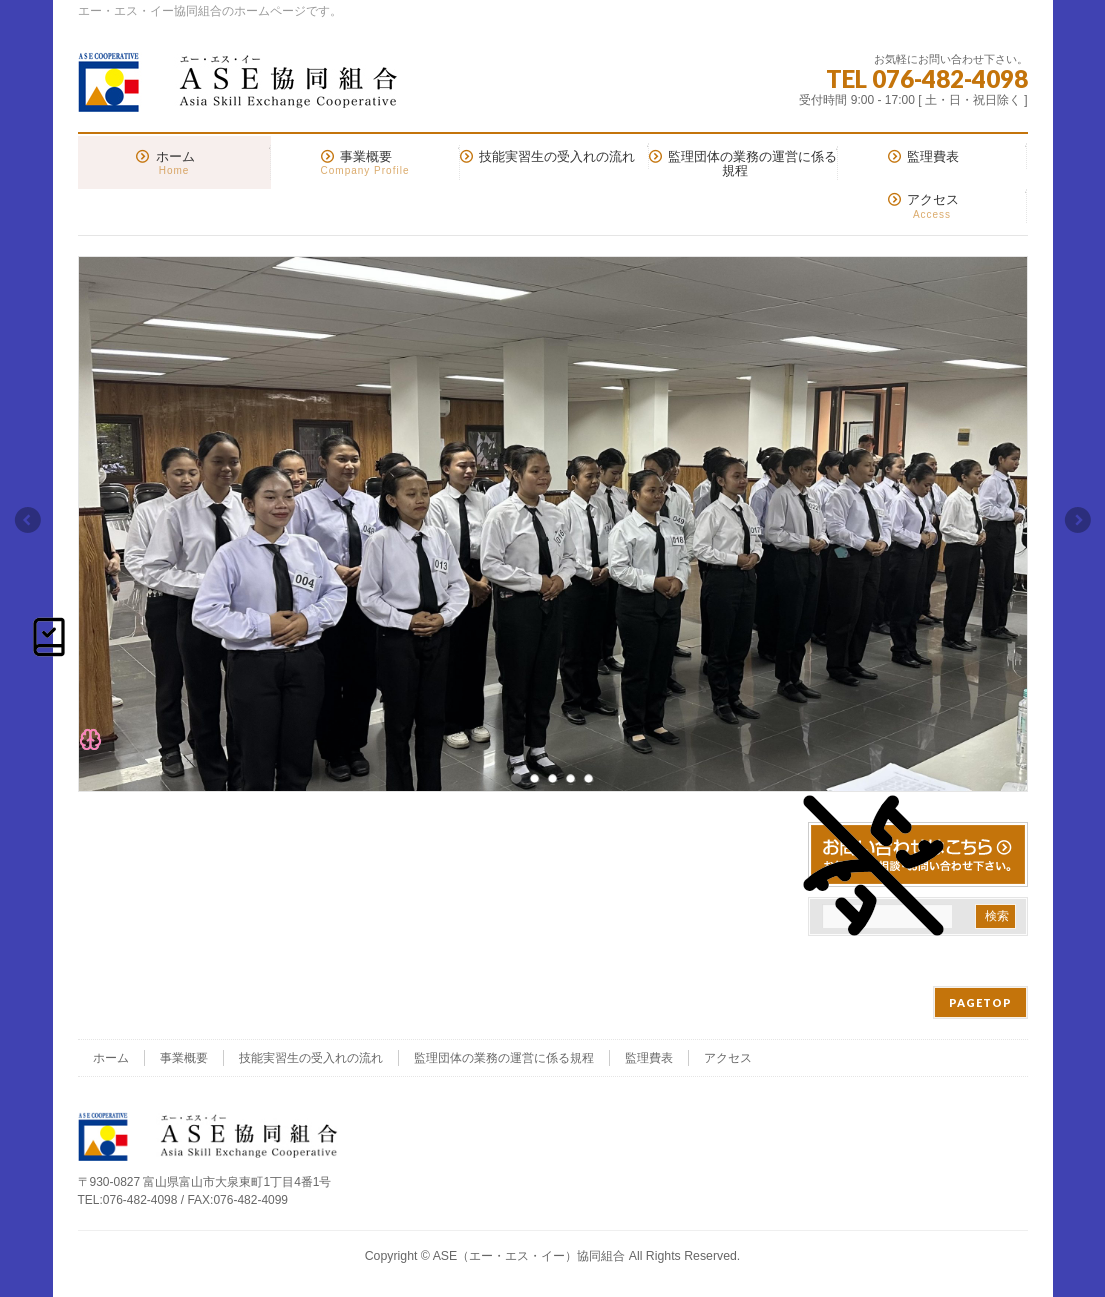 This screenshot has height=1297, width=1105. What do you see at coordinates (49, 637) in the screenshot?
I see `mark a book as read or completed` at bounding box center [49, 637].